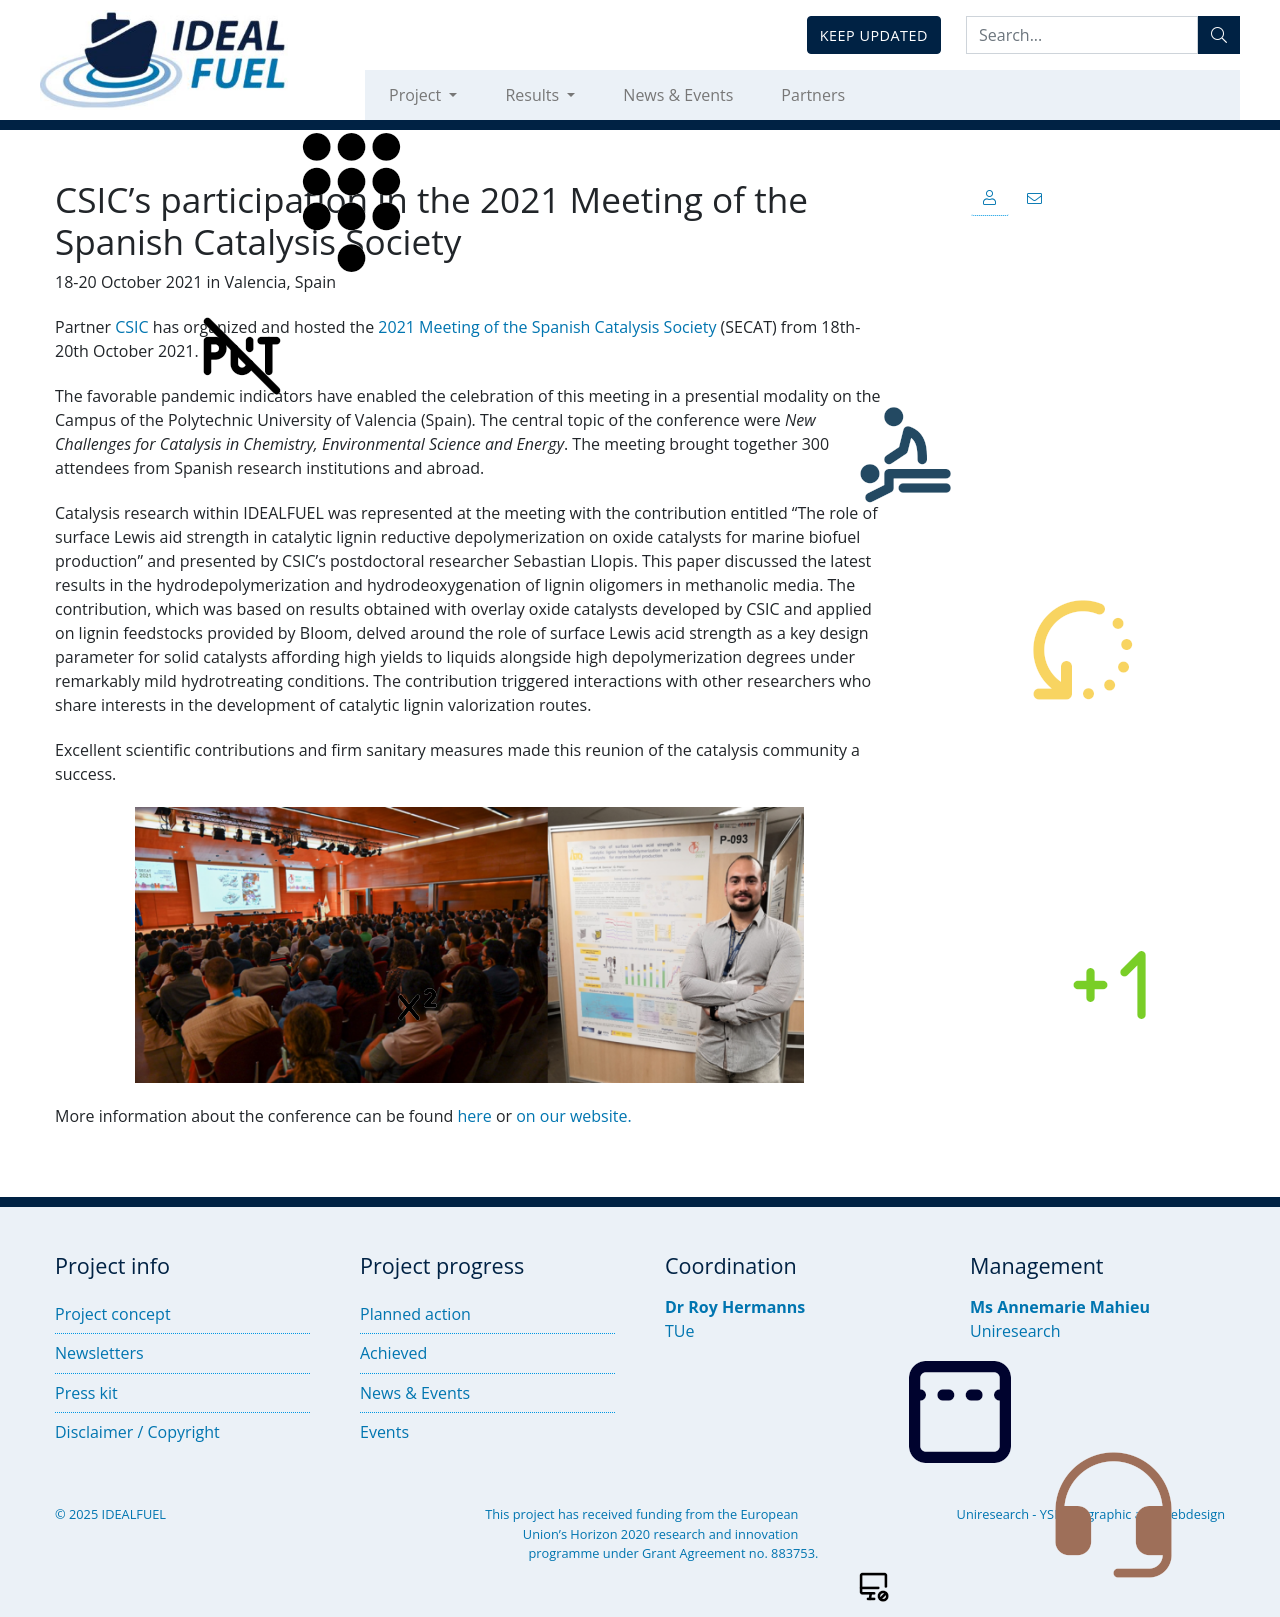  I want to click on contact customer support, so click(1113, 1510).